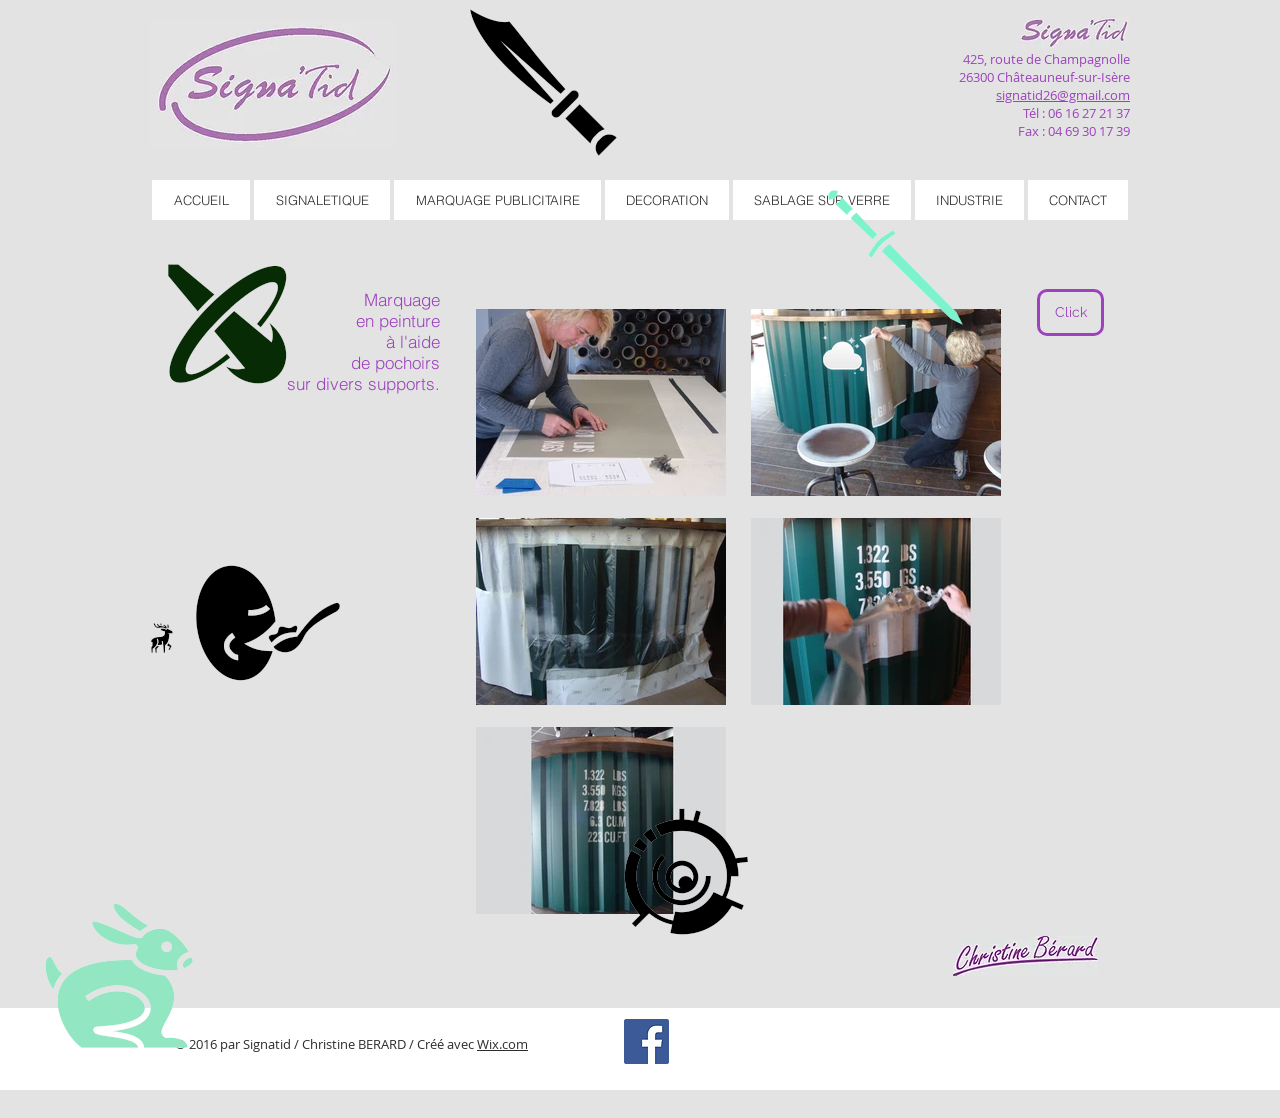 The width and height of the screenshot is (1280, 1118). What do you see at coordinates (120, 978) in the screenshot?
I see `indicates rabbit or bunny-related content` at bounding box center [120, 978].